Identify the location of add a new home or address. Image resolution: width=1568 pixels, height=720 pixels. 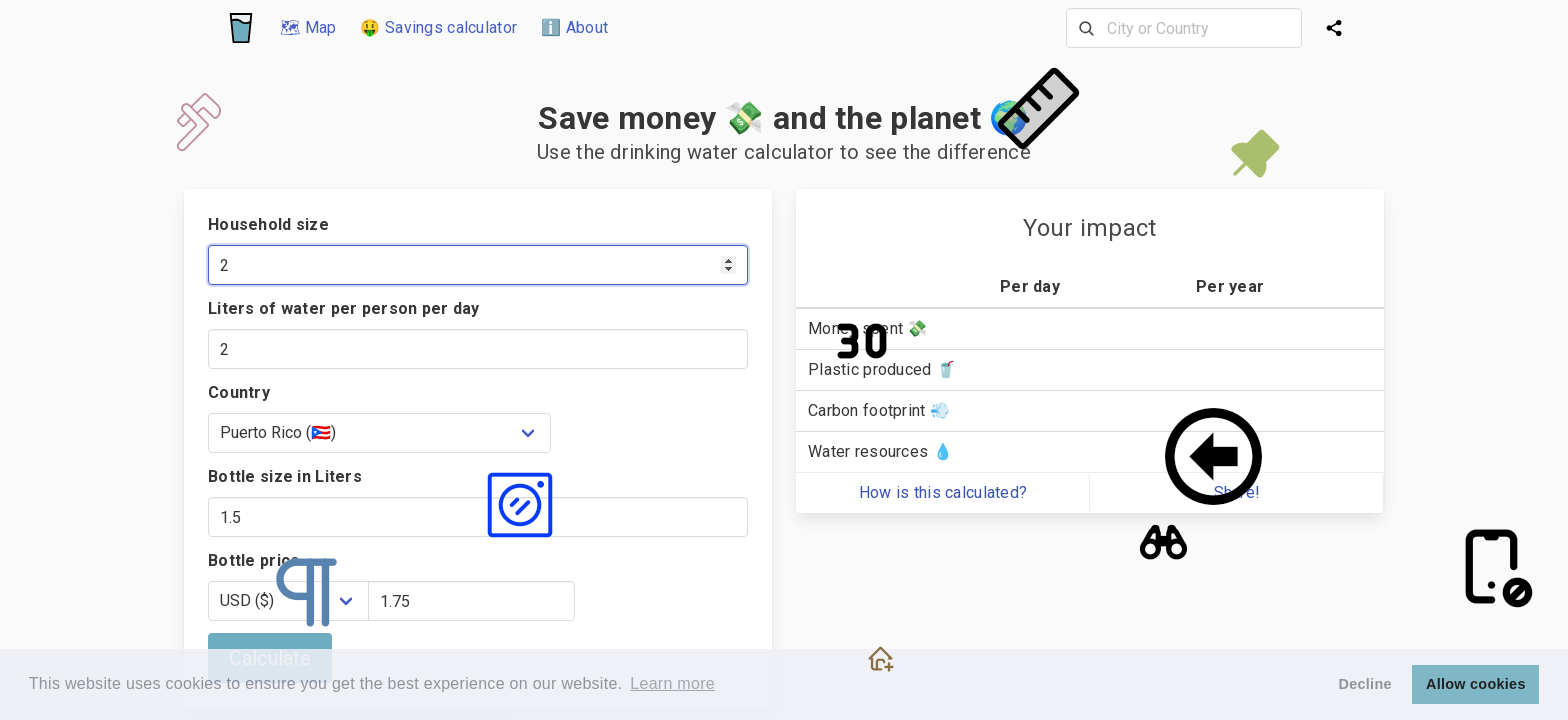
(880, 658).